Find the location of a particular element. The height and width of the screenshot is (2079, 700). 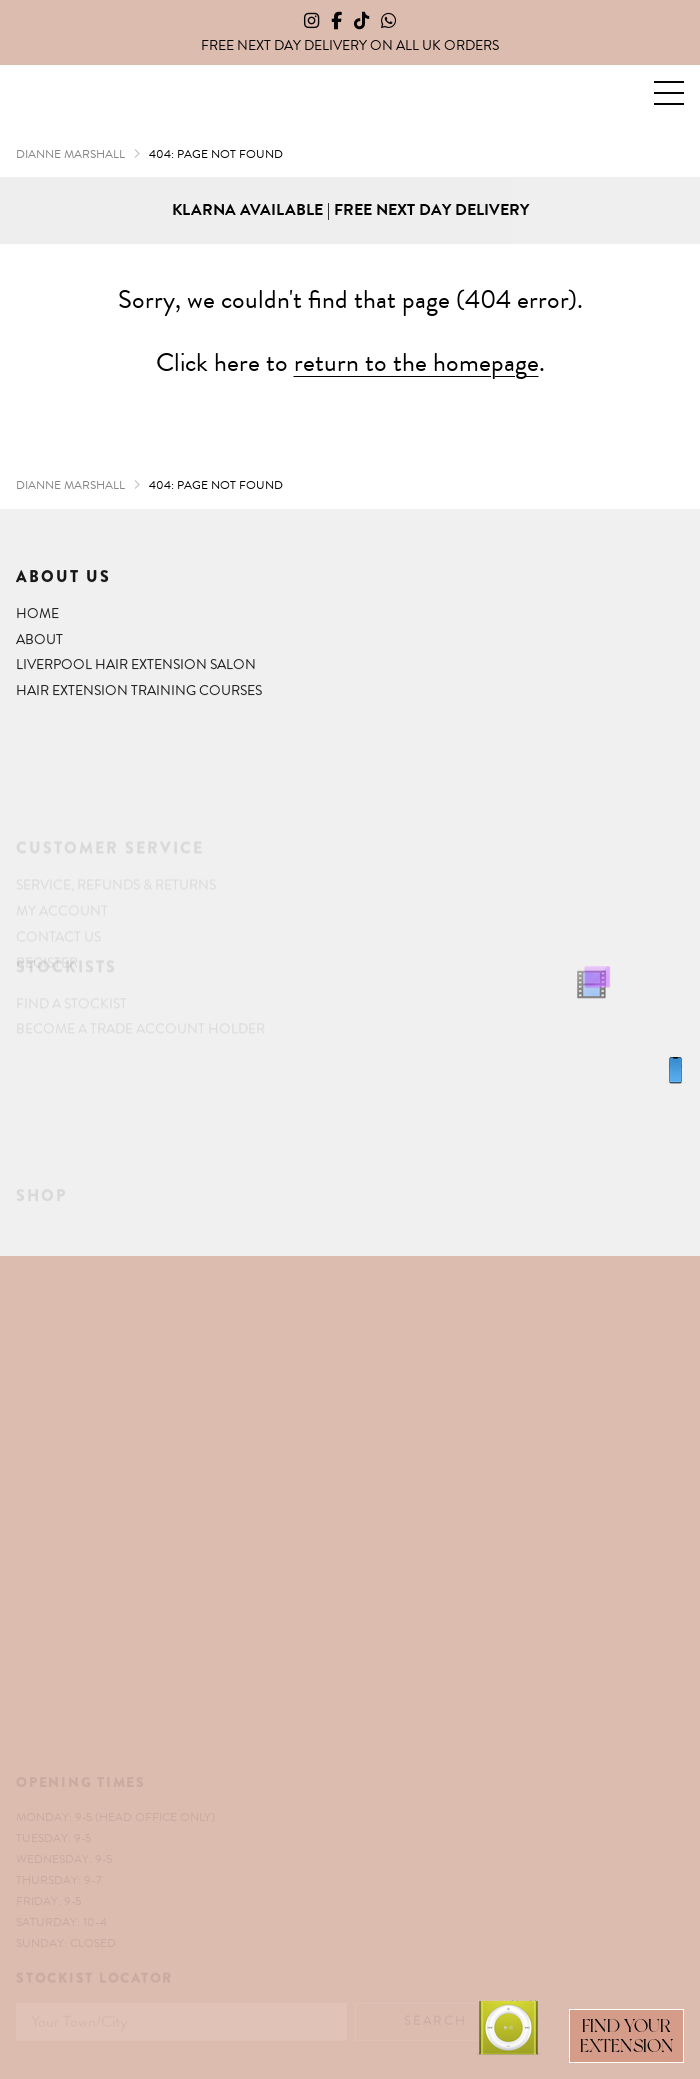

iPhone 13 Pro device icon is located at coordinates (675, 1070).